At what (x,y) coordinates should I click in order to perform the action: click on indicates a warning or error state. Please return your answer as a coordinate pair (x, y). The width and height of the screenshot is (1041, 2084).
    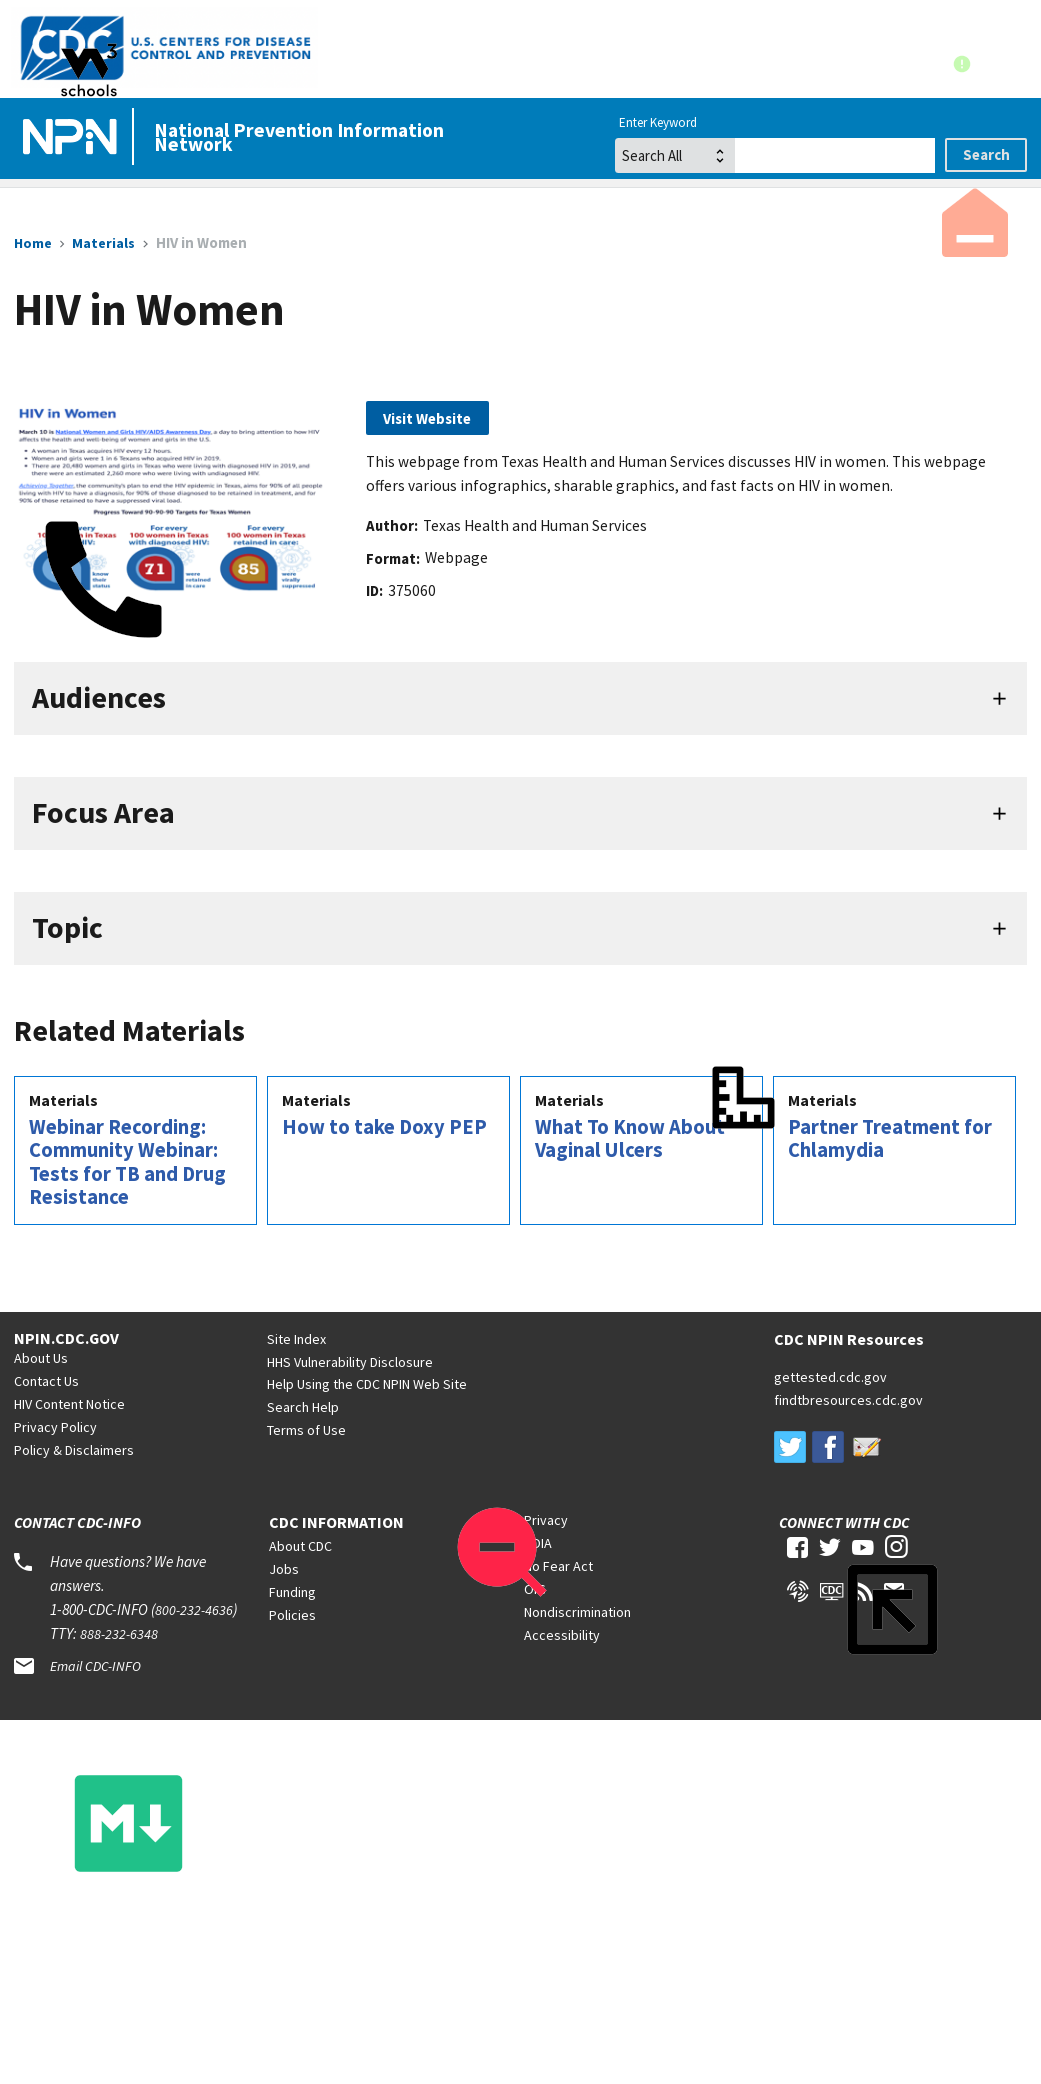
    Looking at the image, I should click on (962, 64).